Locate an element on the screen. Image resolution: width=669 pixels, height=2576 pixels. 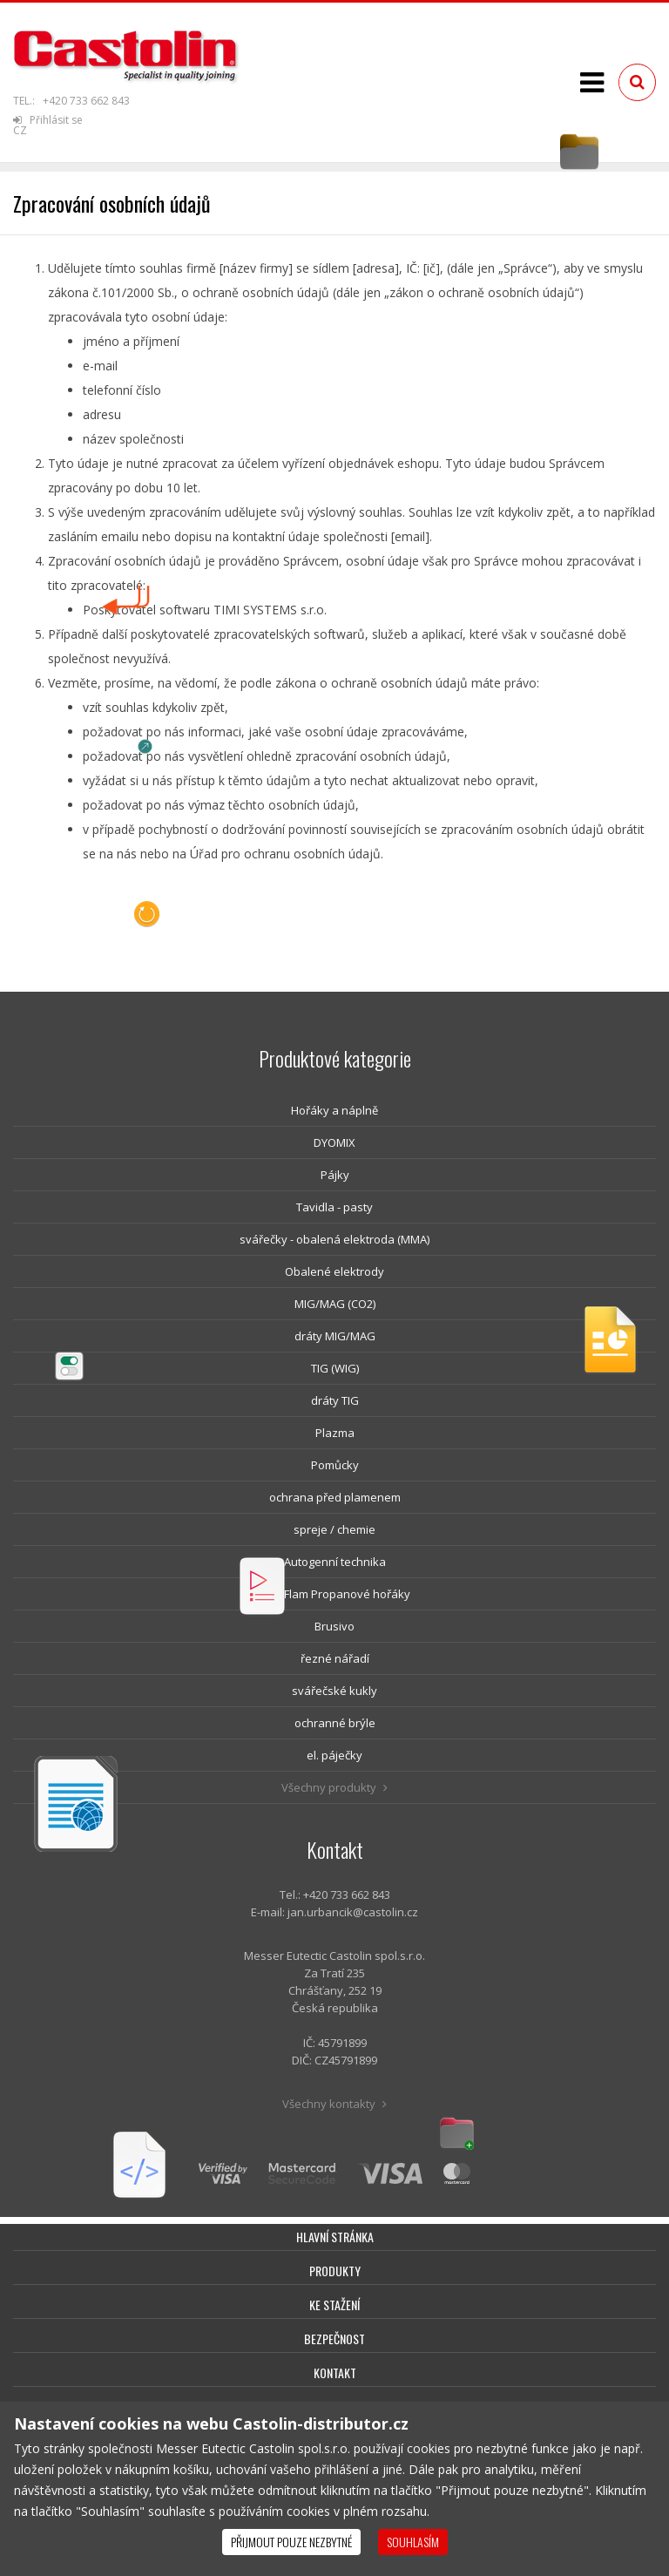
an html file or web document is located at coordinates (139, 2165).